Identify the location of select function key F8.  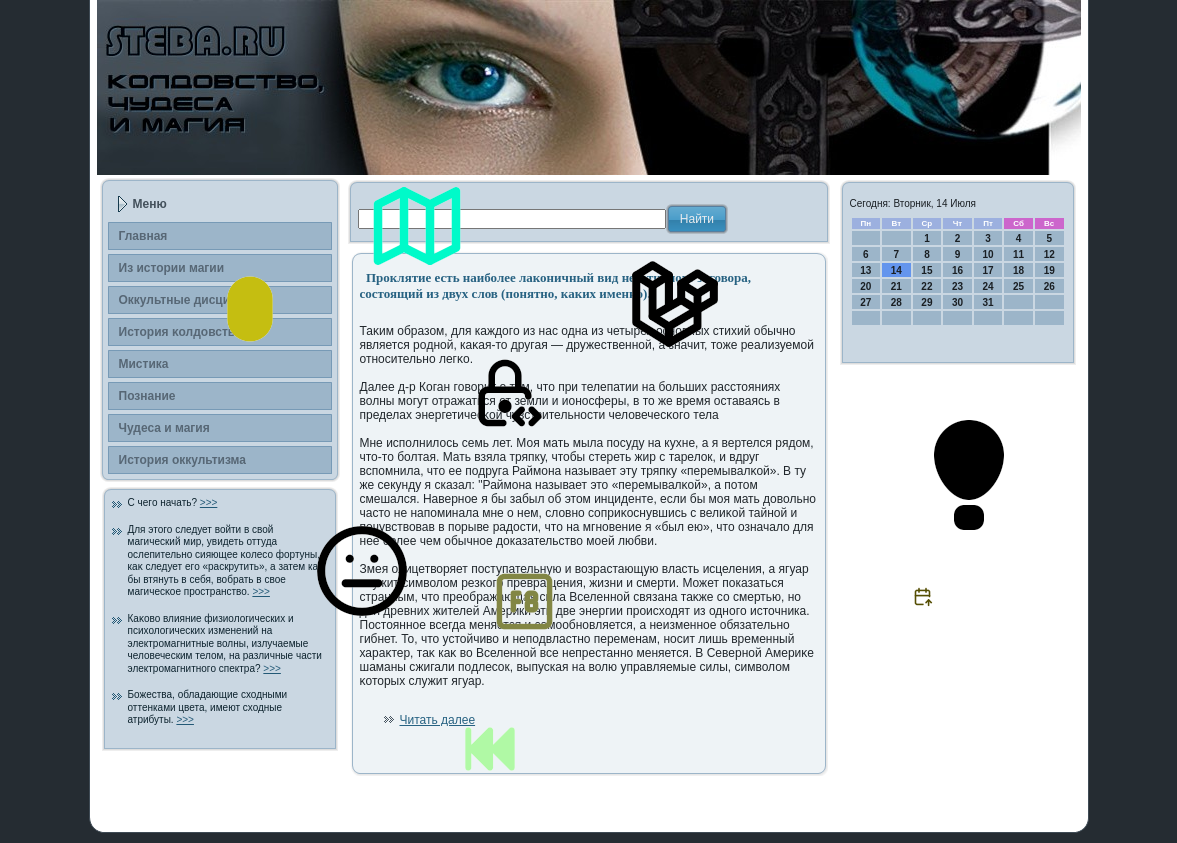
(524, 601).